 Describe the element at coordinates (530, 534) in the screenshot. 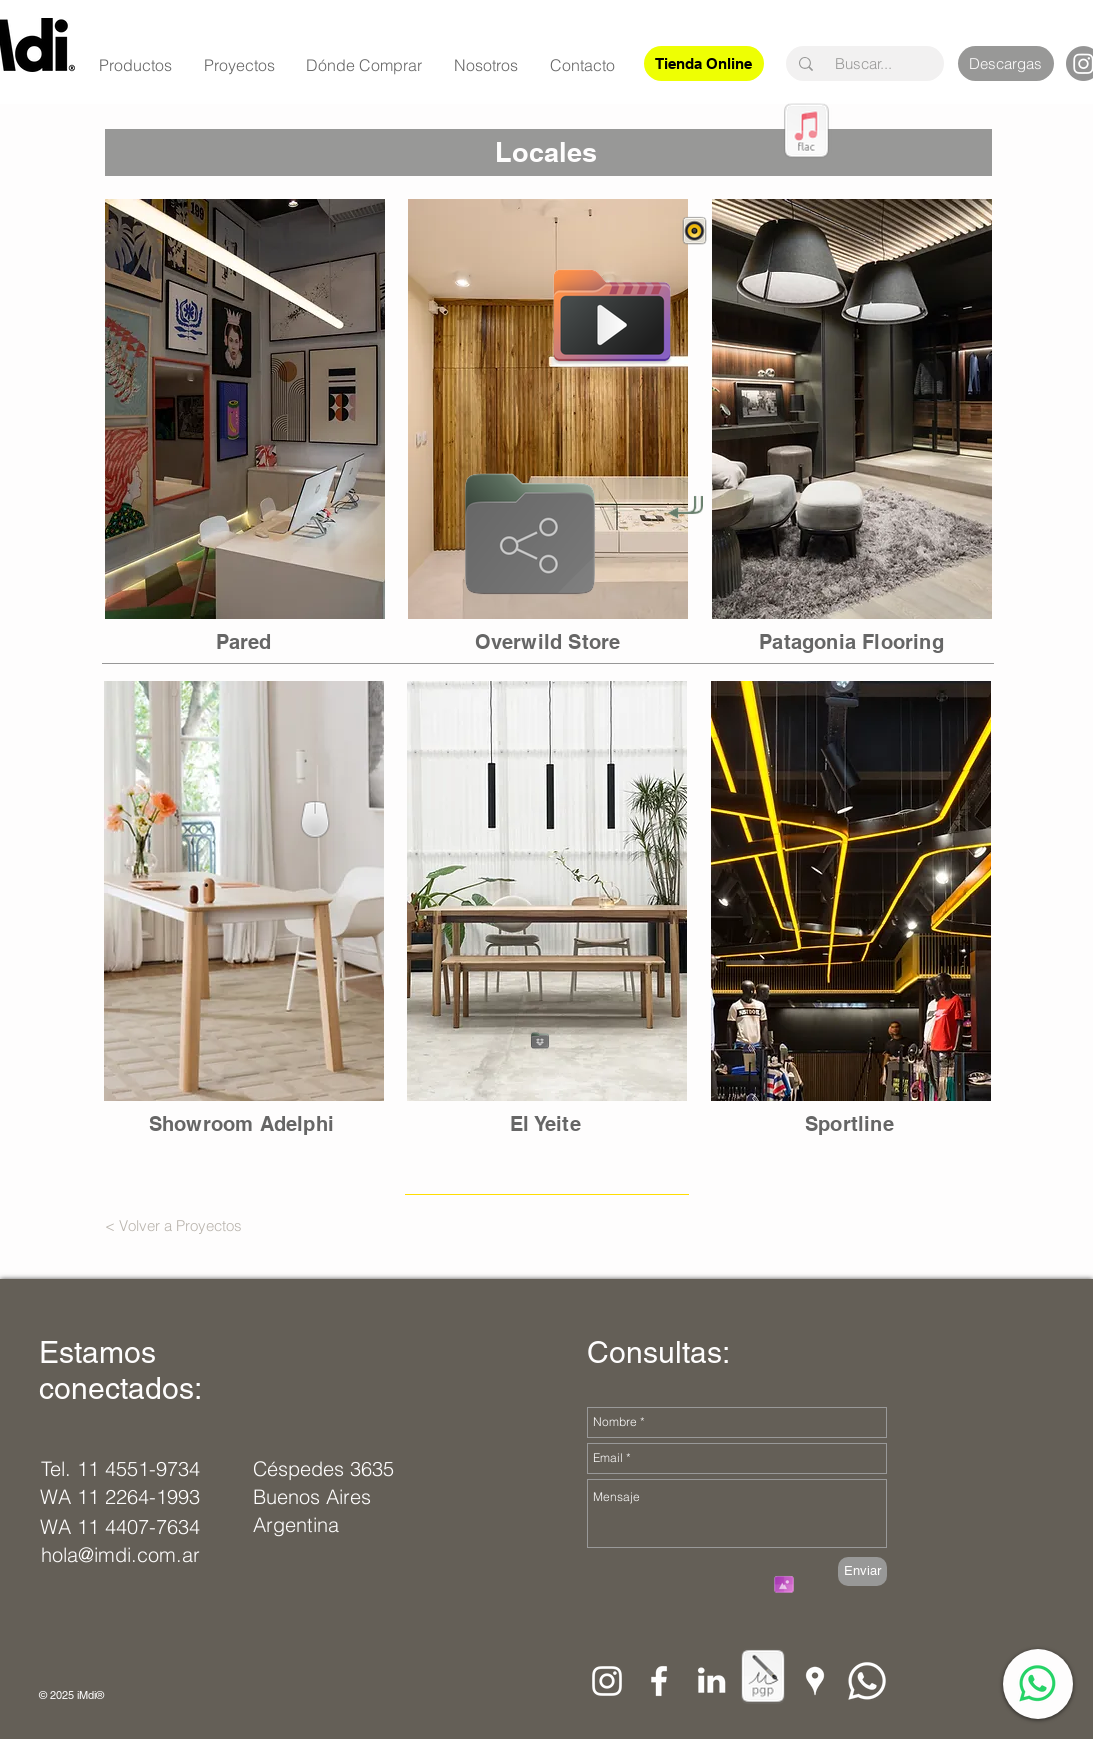

I see `open your public shared folder` at that location.